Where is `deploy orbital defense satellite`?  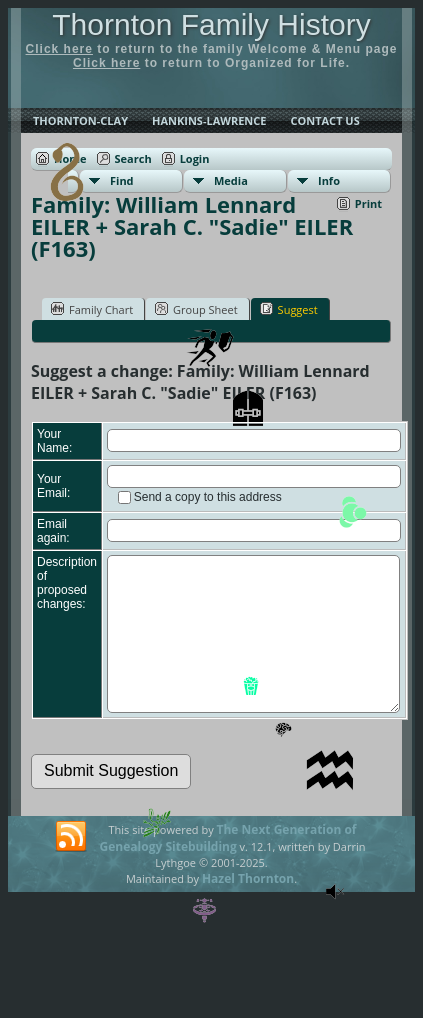
deploy orbital defense satellite is located at coordinates (204, 910).